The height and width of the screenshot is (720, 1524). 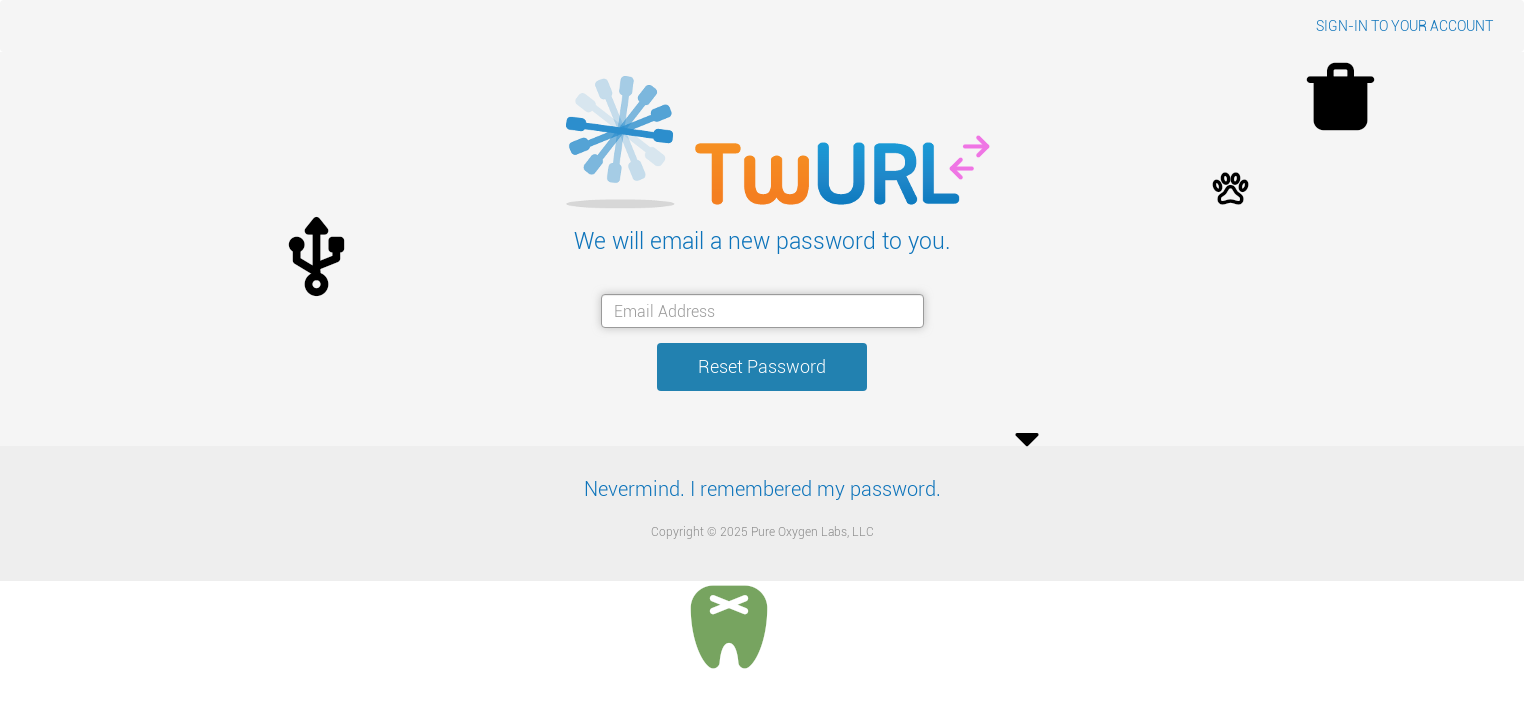 I want to click on access pet-related features or settings, so click(x=1230, y=188).